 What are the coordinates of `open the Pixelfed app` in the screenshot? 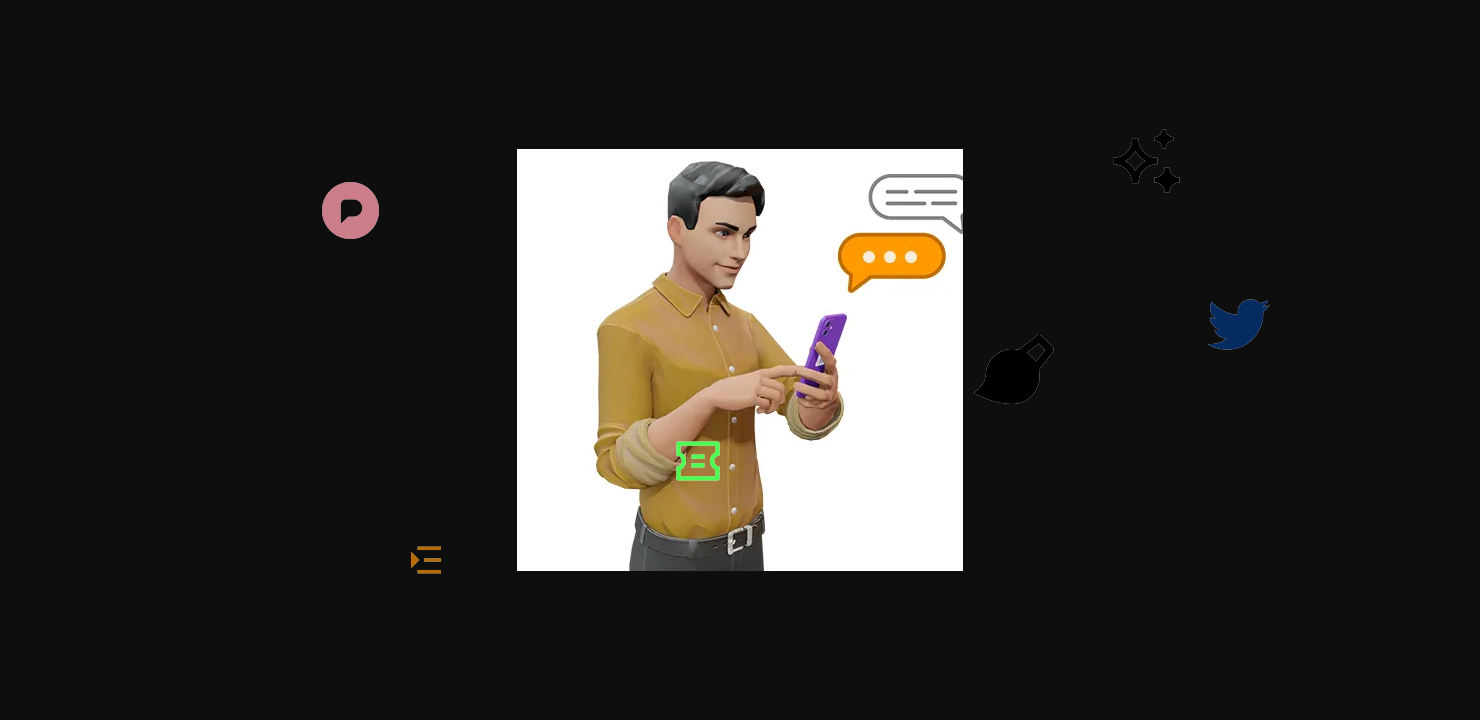 It's located at (350, 210).